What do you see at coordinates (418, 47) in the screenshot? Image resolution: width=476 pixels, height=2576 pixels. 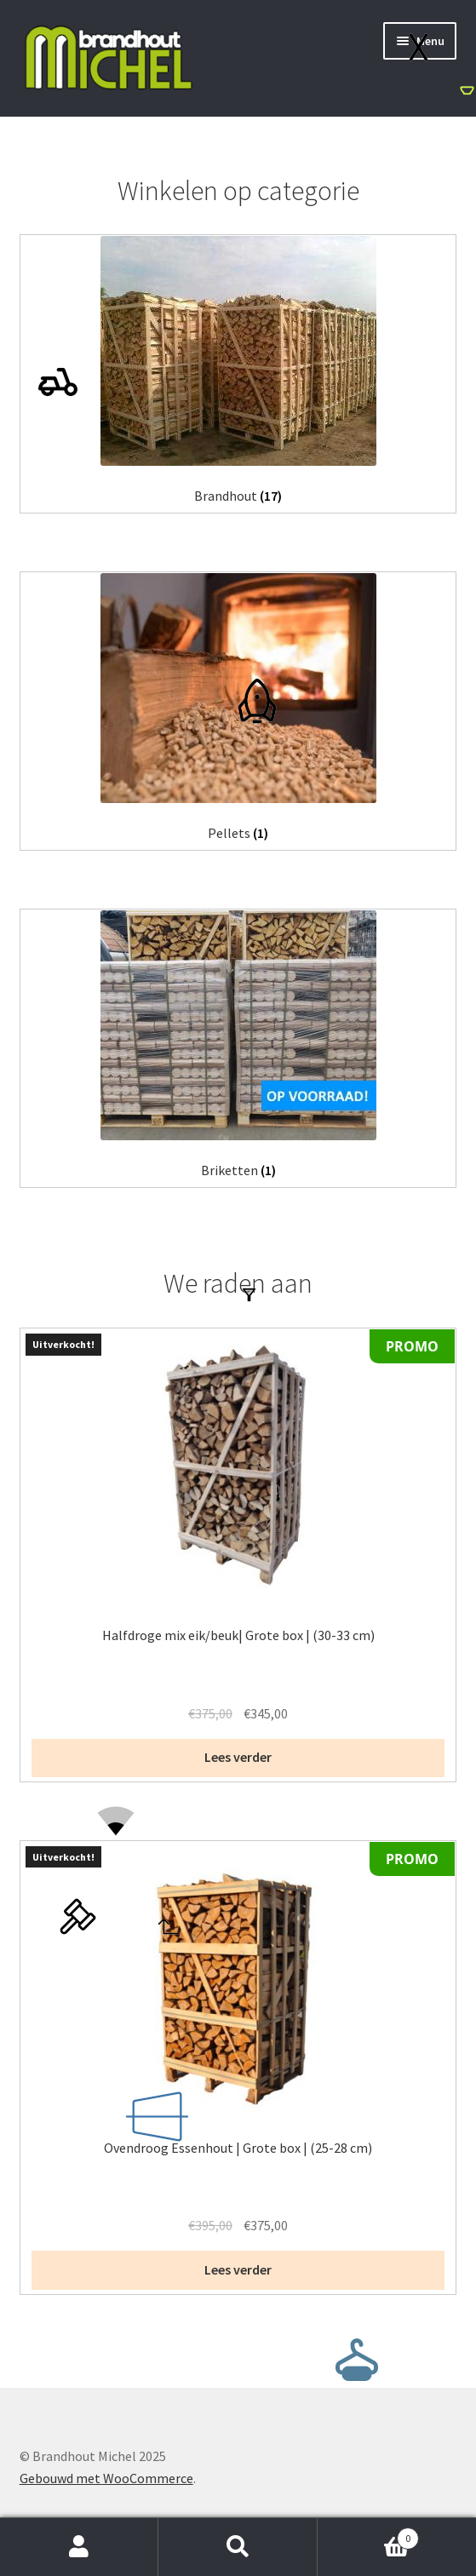 I see `close or dismiss a window` at bounding box center [418, 47].